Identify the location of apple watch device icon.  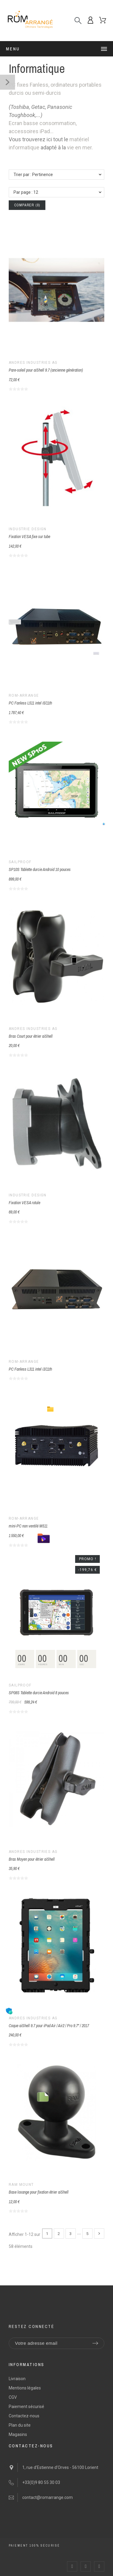
(74, 960).